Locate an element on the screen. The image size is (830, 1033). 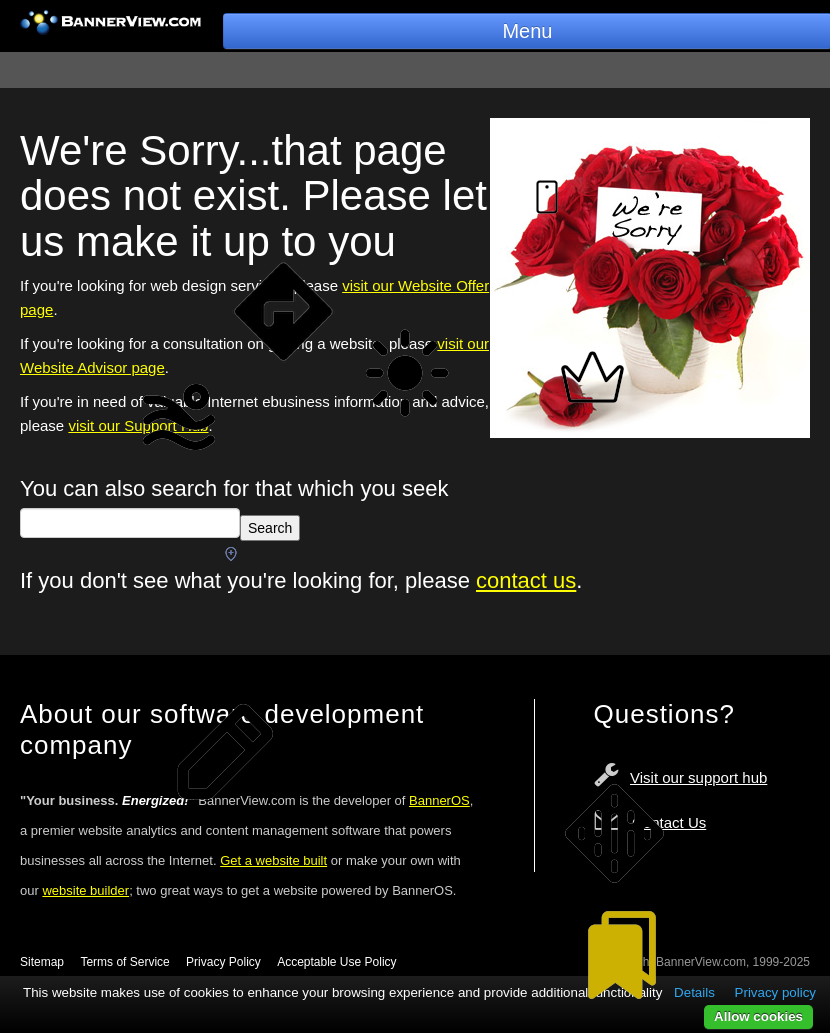
get directions to a destination is located at coordinates (283, 311).